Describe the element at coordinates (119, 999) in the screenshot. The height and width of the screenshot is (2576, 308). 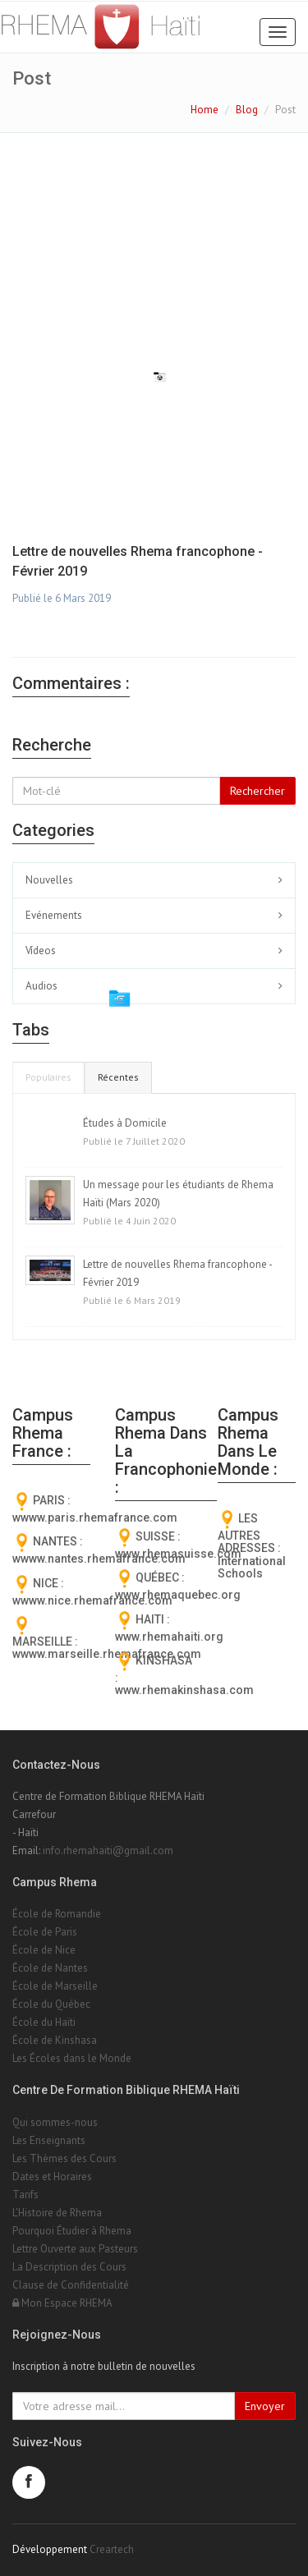
I see `open GDevelop project files folder` at that location.